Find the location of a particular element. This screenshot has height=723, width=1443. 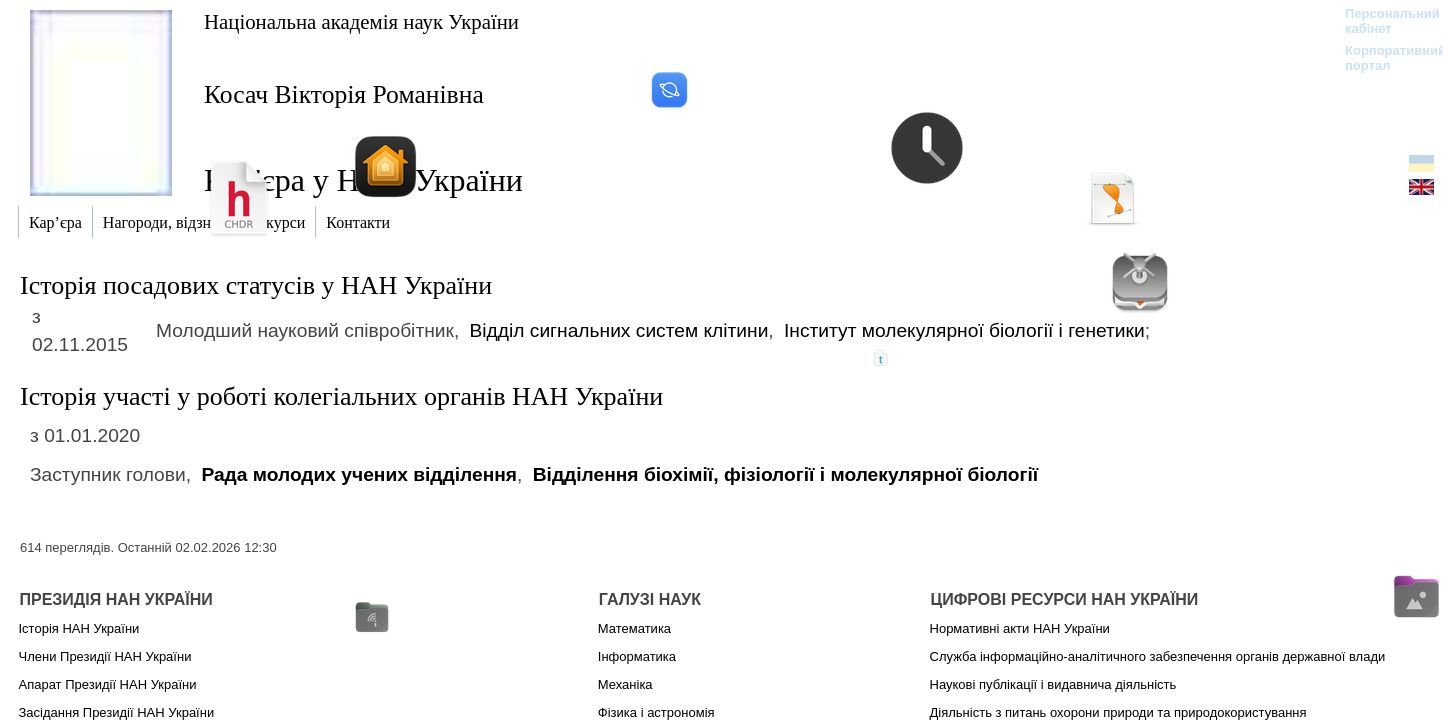

open a vector drawing or illustration file is located at coordinates (1113, 198).